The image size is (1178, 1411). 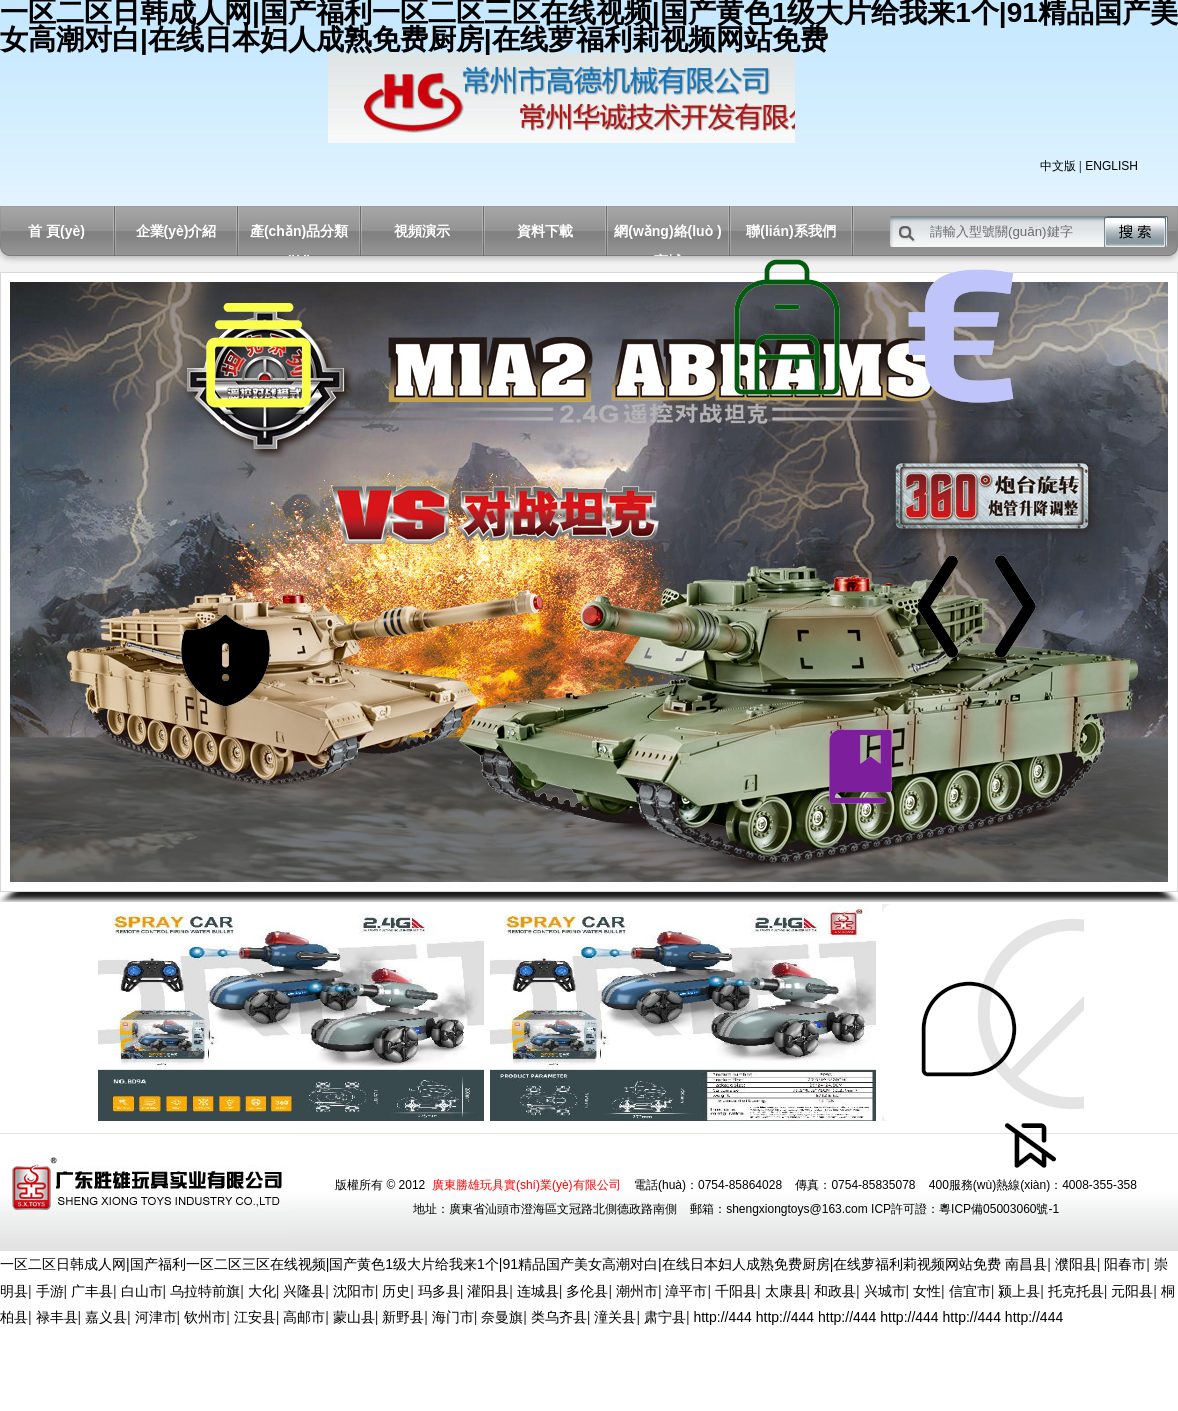 I want to click on access your inventory or storage, so click(x=787, y=332).